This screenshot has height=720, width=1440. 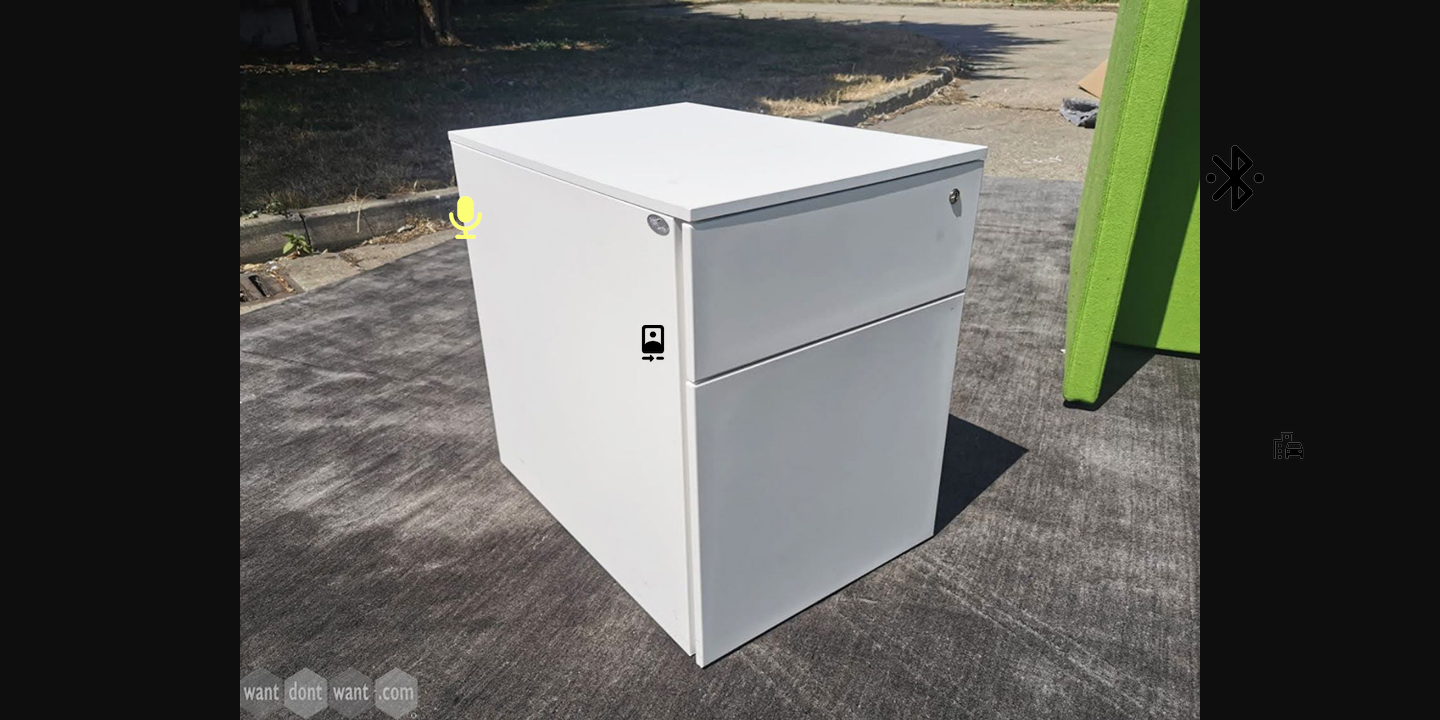 What do you see at coordinates (653, 344) in the screenshot?
I see `switch to front-facing camera` at bounding box center [653, 344].